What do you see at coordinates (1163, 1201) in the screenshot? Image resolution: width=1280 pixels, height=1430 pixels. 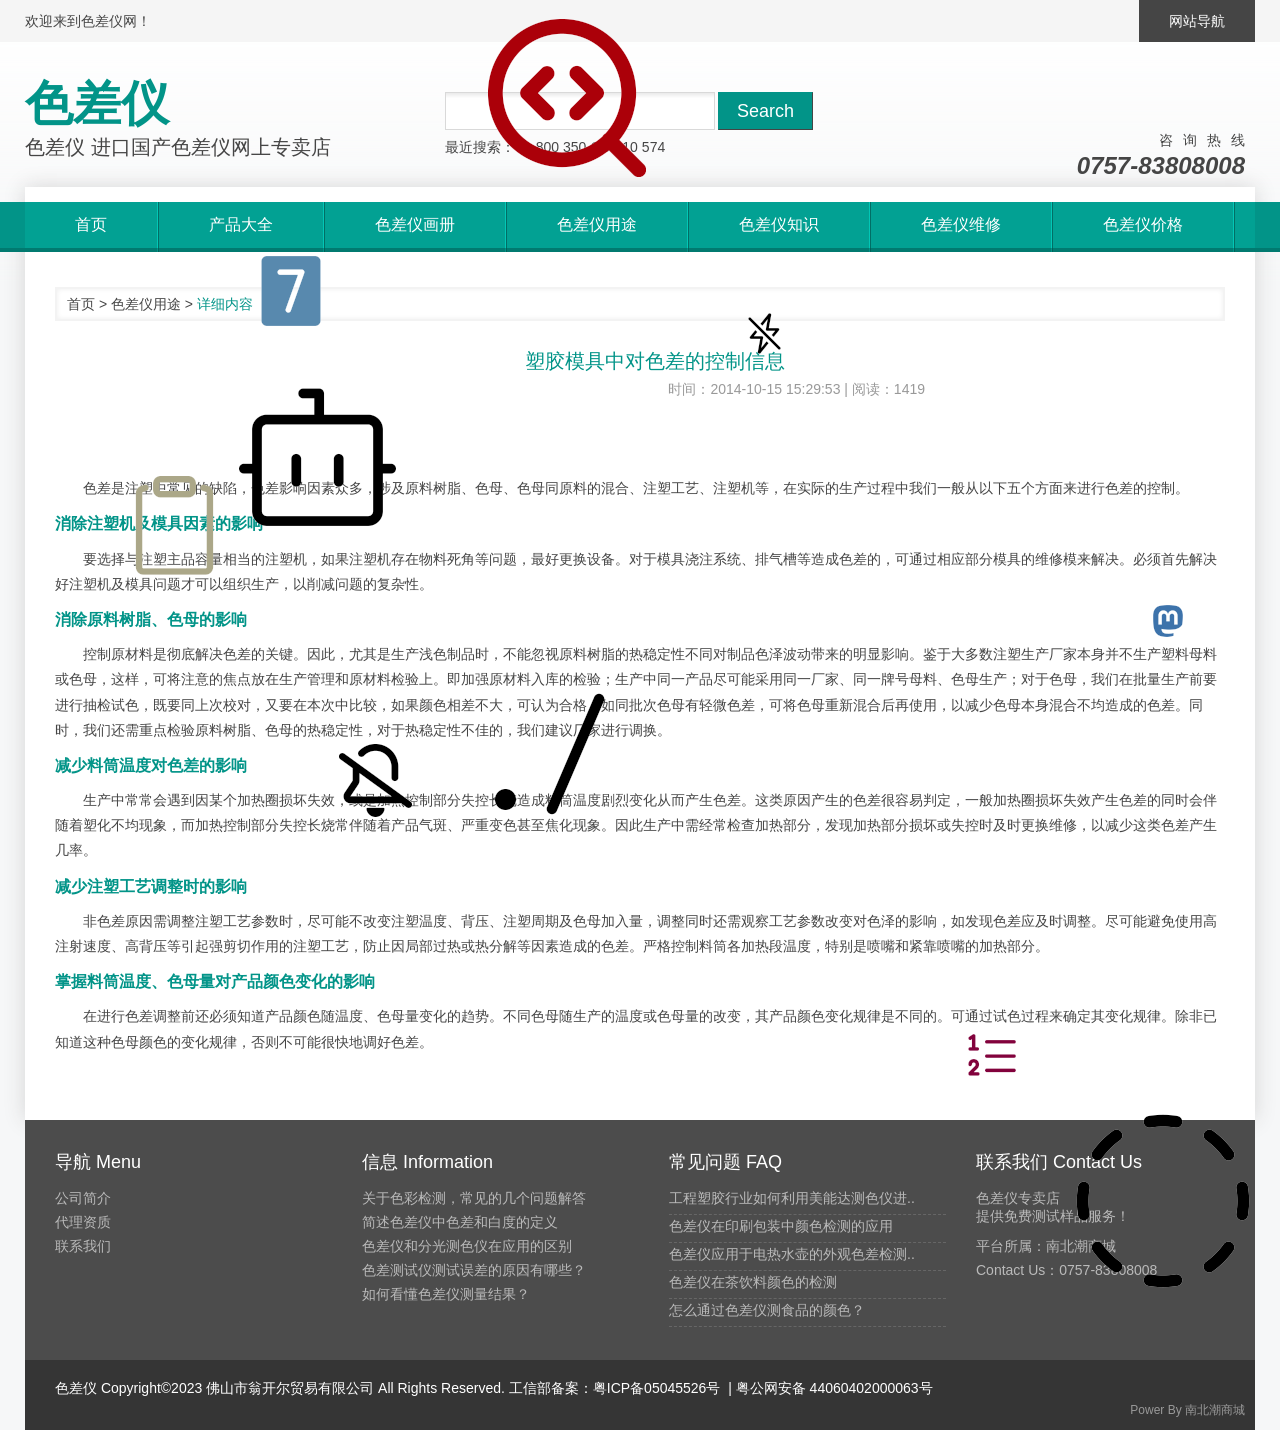 I see `create a new draft issue` at bounding box center [1163, 1201].